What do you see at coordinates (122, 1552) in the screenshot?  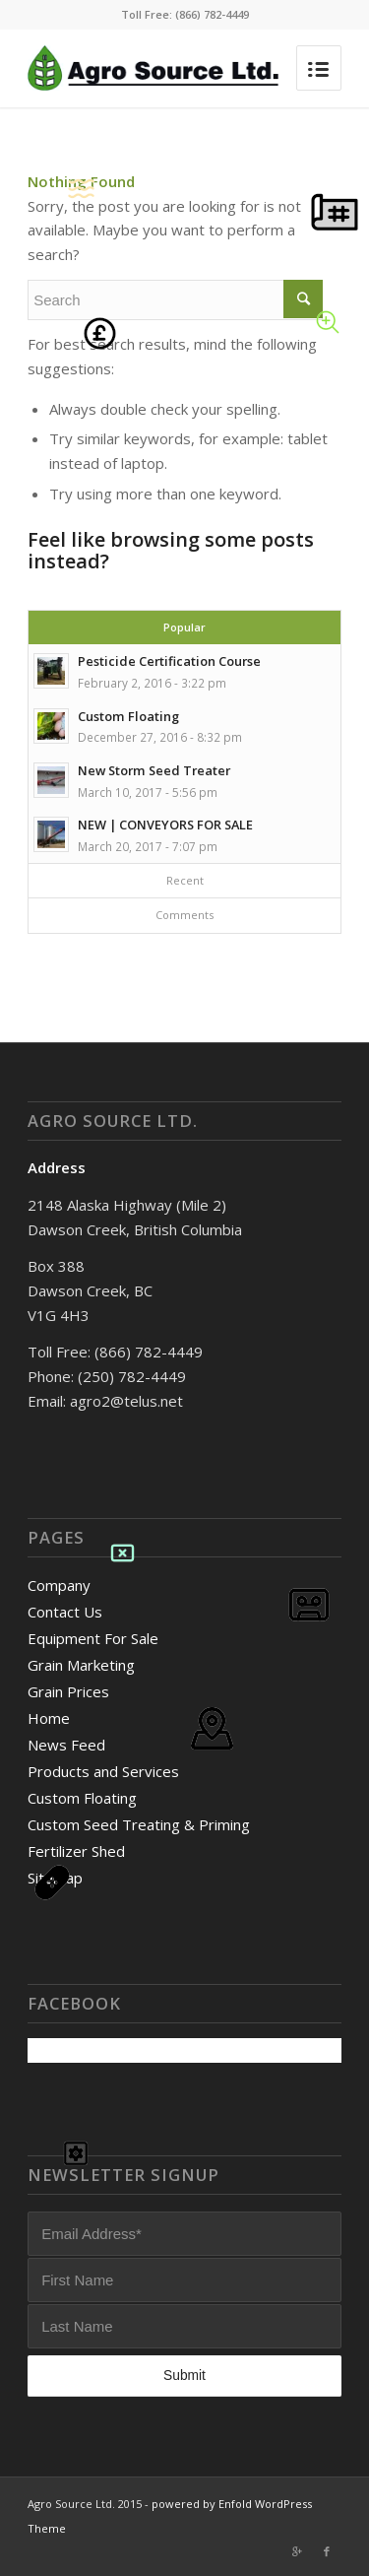 I see `close or dismiss a window` at bounding box center [122, 1552].